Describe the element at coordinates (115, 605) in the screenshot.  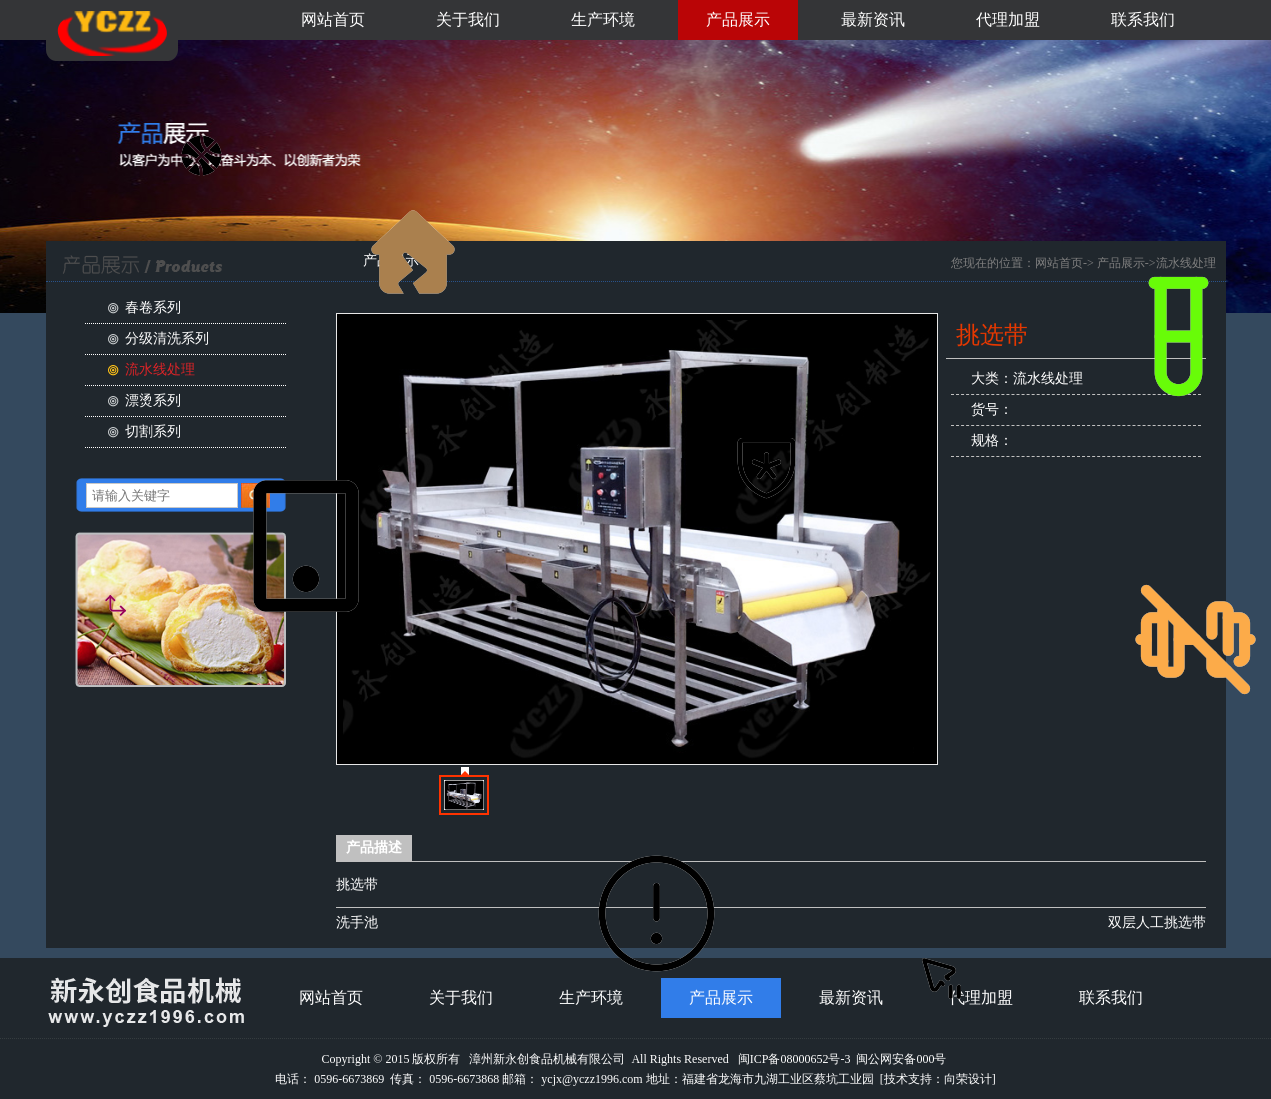
I see `open link in new window or tab` at that location.